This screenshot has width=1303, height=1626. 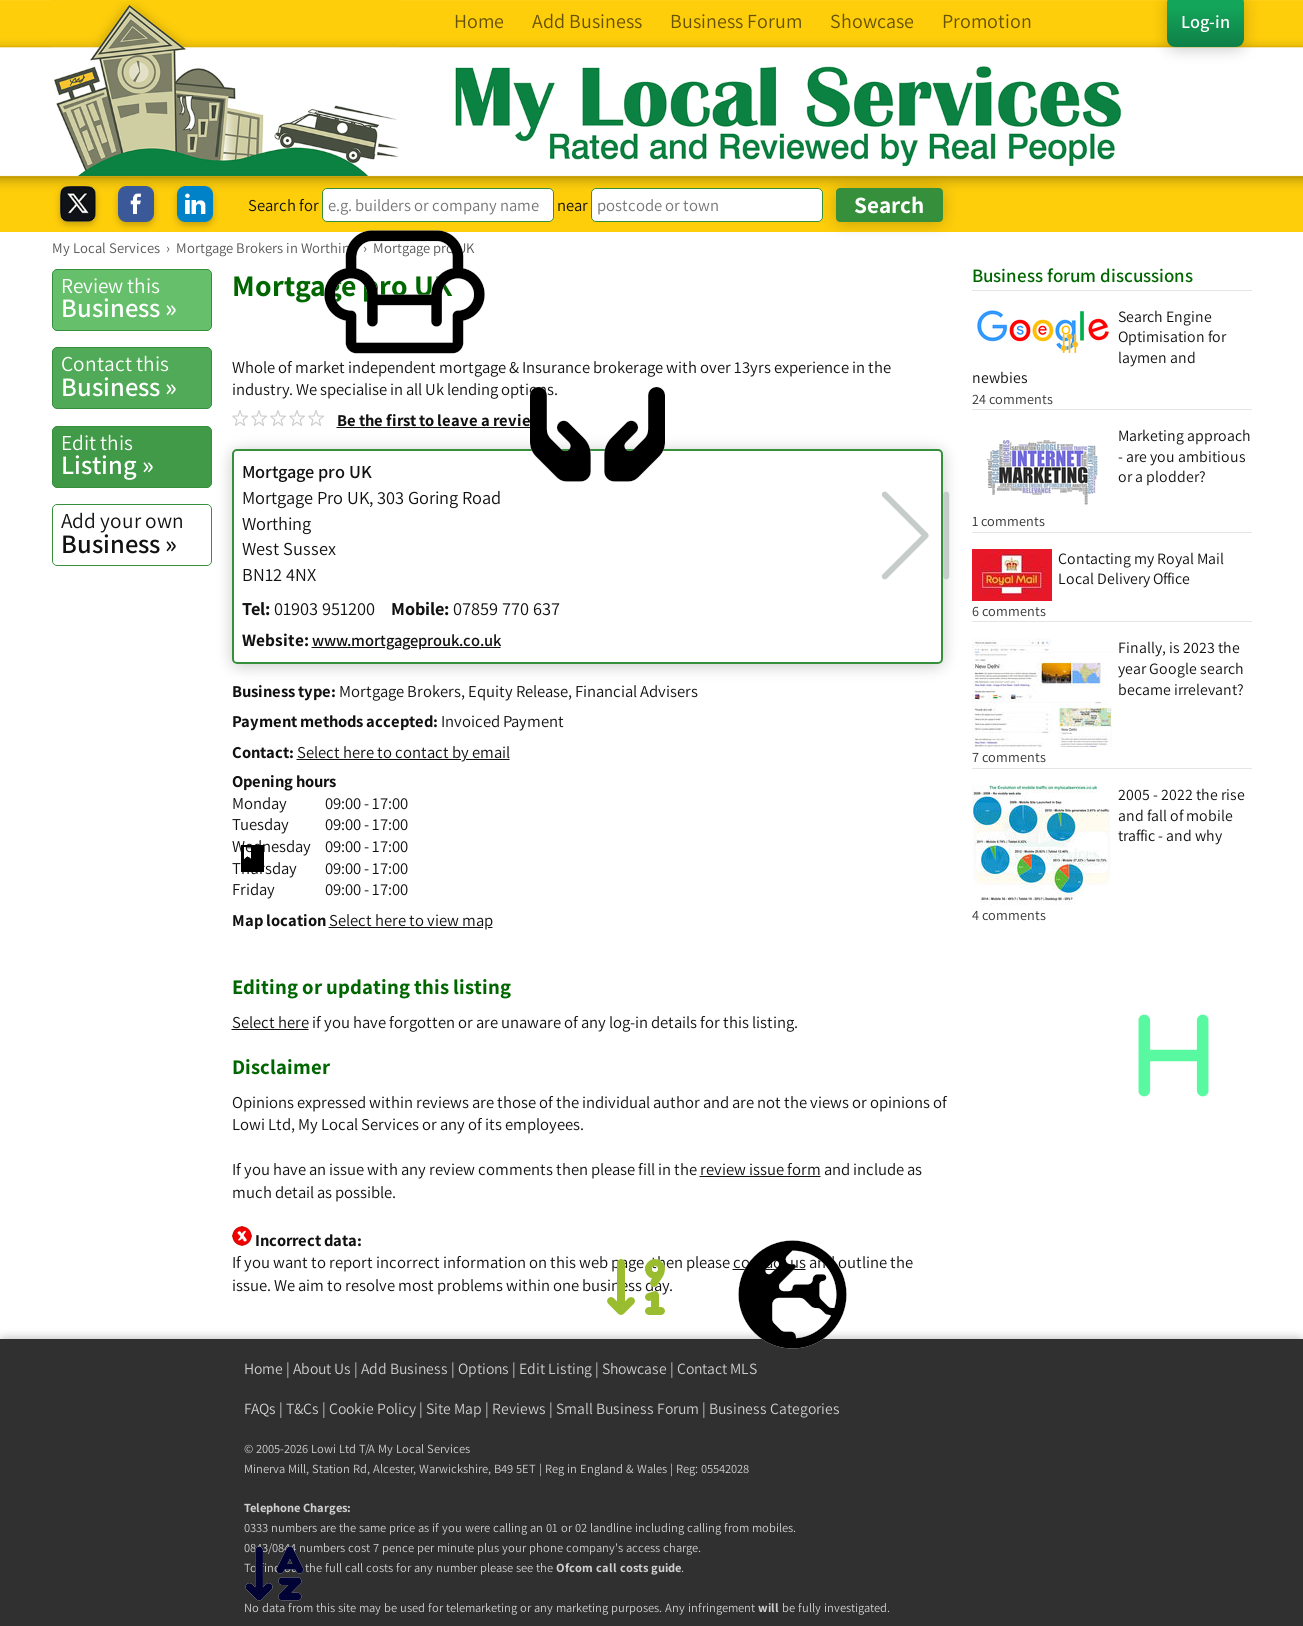 I want to click on open settings or preferences, so click(x=1069, y=343).